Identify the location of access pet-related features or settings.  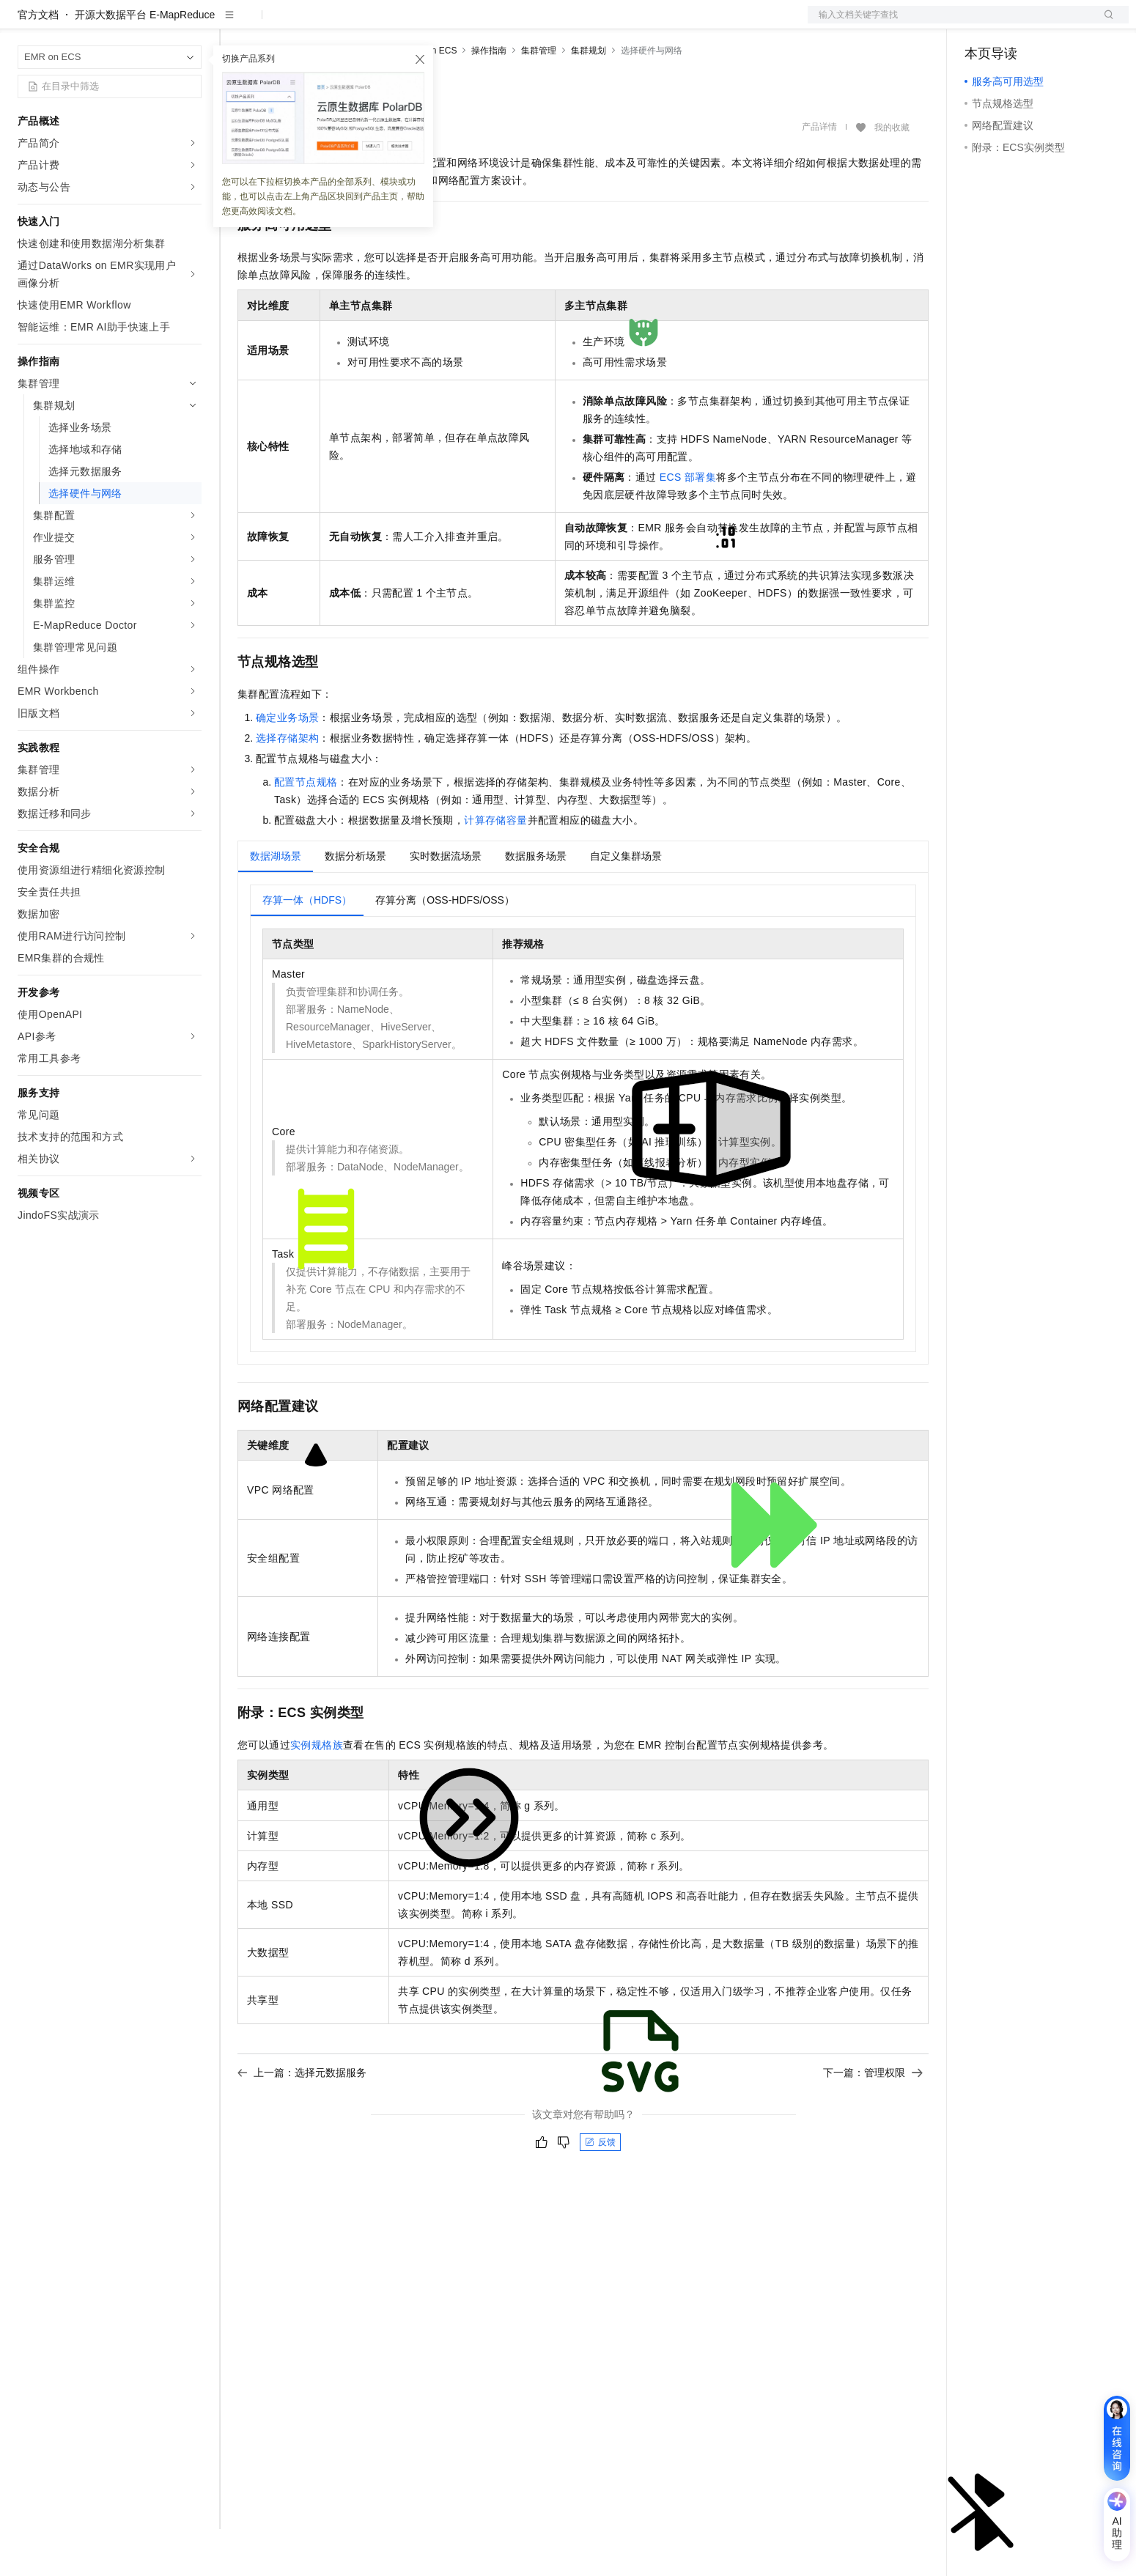
(643, 332).